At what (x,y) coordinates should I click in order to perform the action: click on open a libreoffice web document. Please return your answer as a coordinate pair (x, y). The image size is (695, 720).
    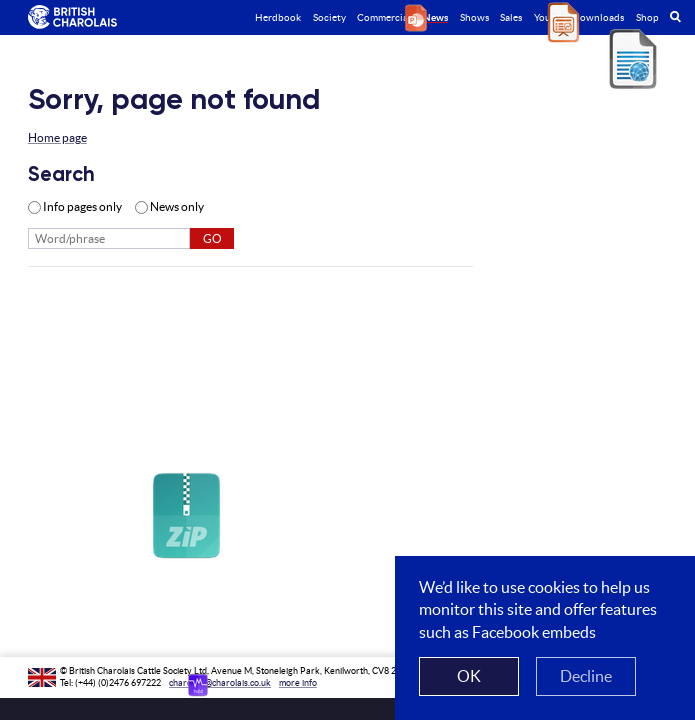
    Looking at the image, I should click on (633, 59).